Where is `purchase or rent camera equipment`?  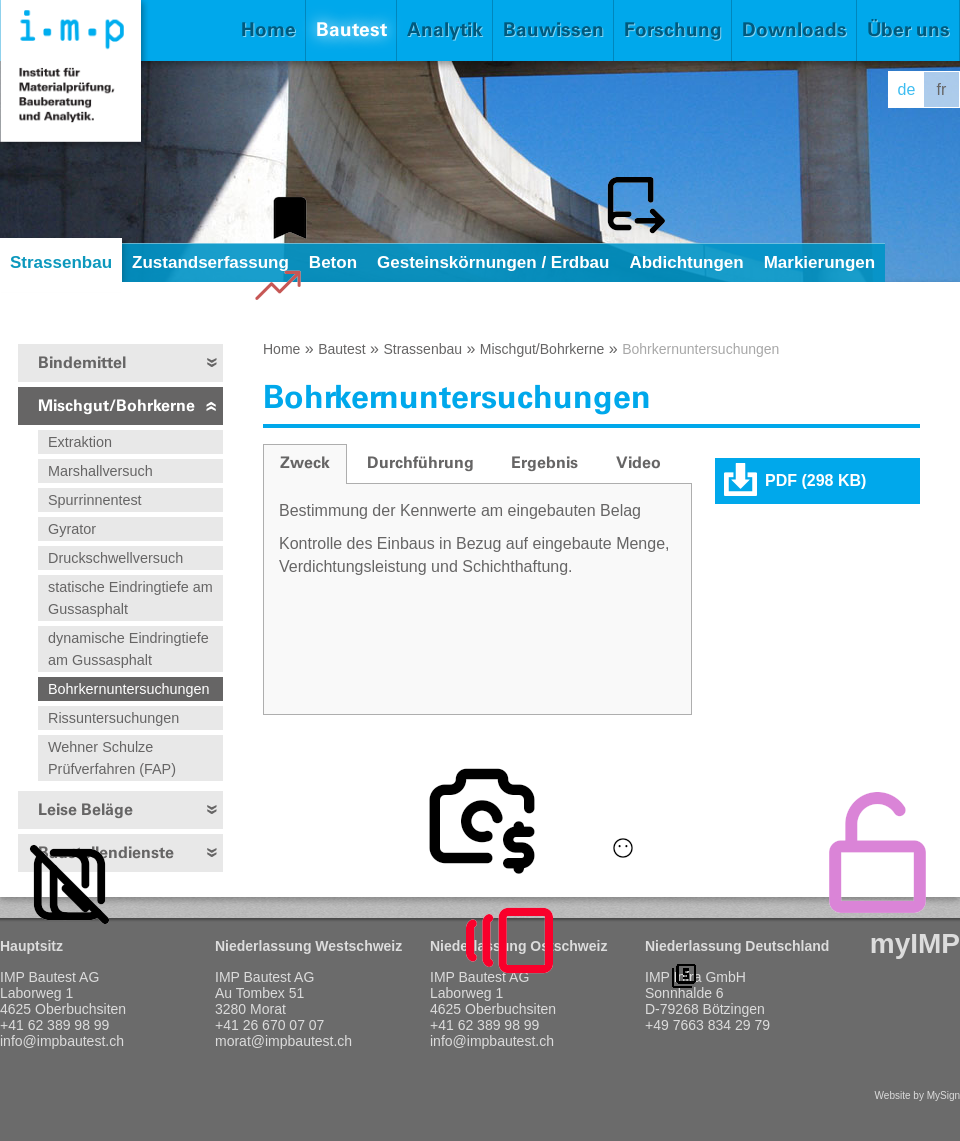
purchase or rent camera equipment is located at coordinates (482, 816).